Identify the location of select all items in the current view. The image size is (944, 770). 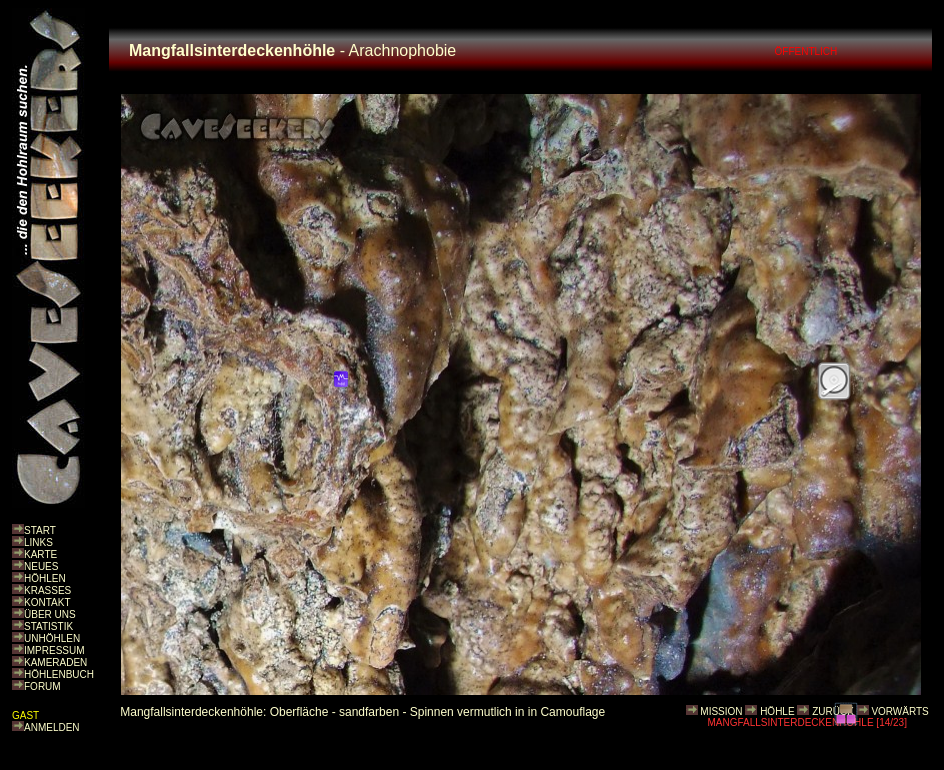
(846, 714).